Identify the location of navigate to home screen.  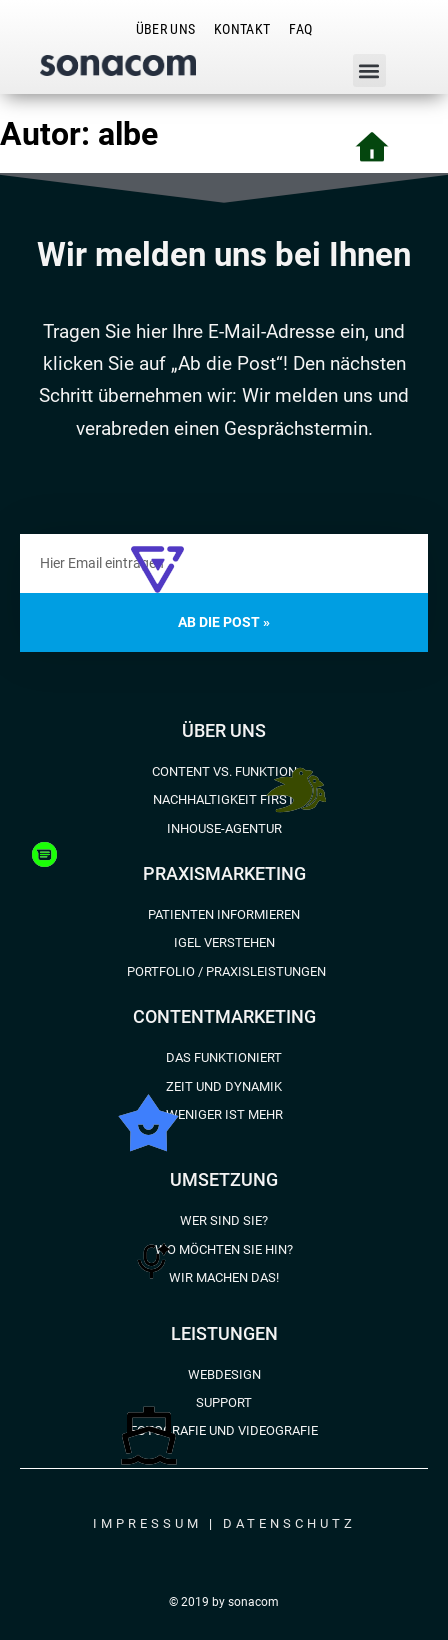
(372, 148).